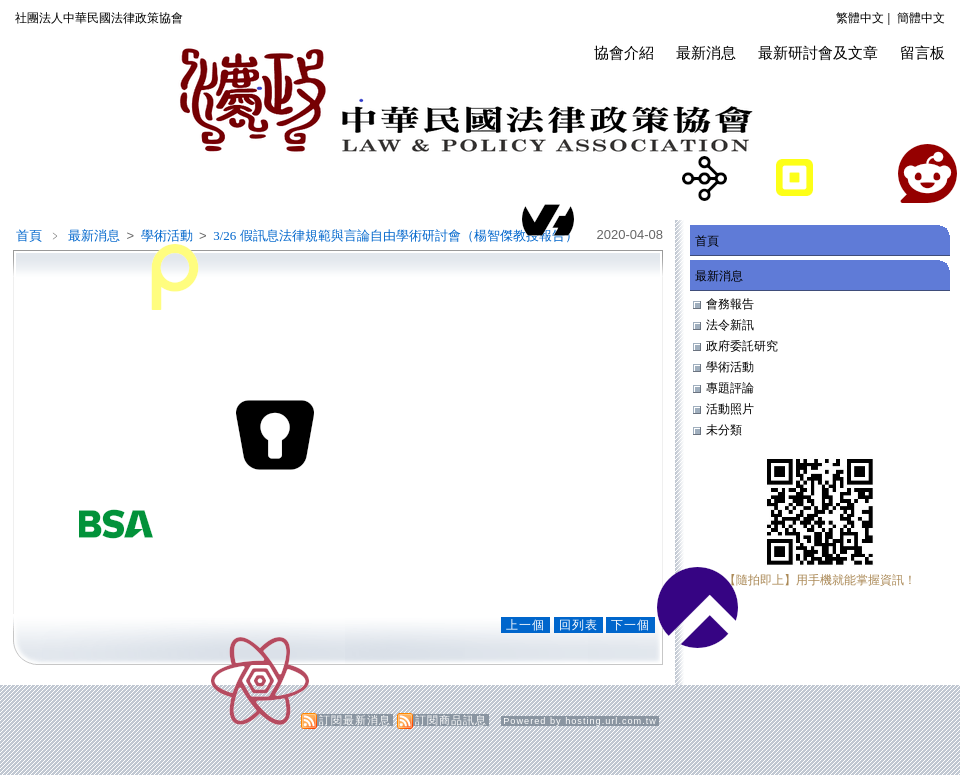  What do you see at coordinates (548, 220) in the screenshot?
I see `OVH cloud hosting services logo` at bounding box center [548, 220].